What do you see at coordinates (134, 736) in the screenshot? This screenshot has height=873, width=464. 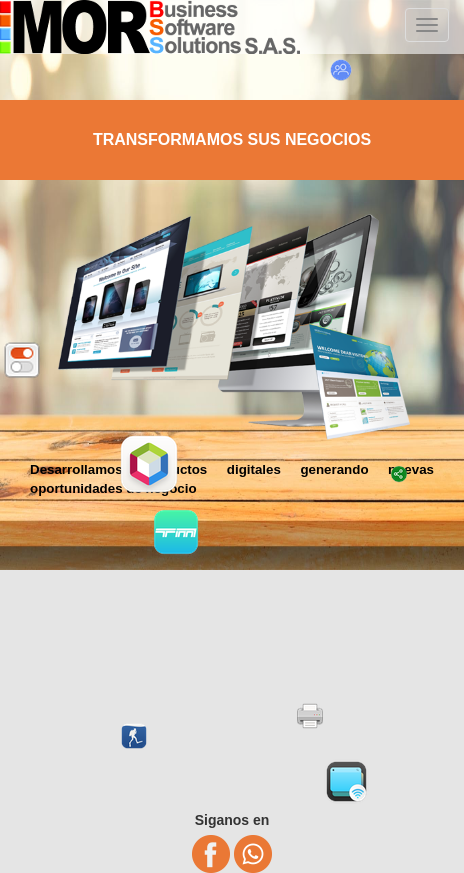 I see `open subsurface dive logging app` at bounding box center [134, 736].